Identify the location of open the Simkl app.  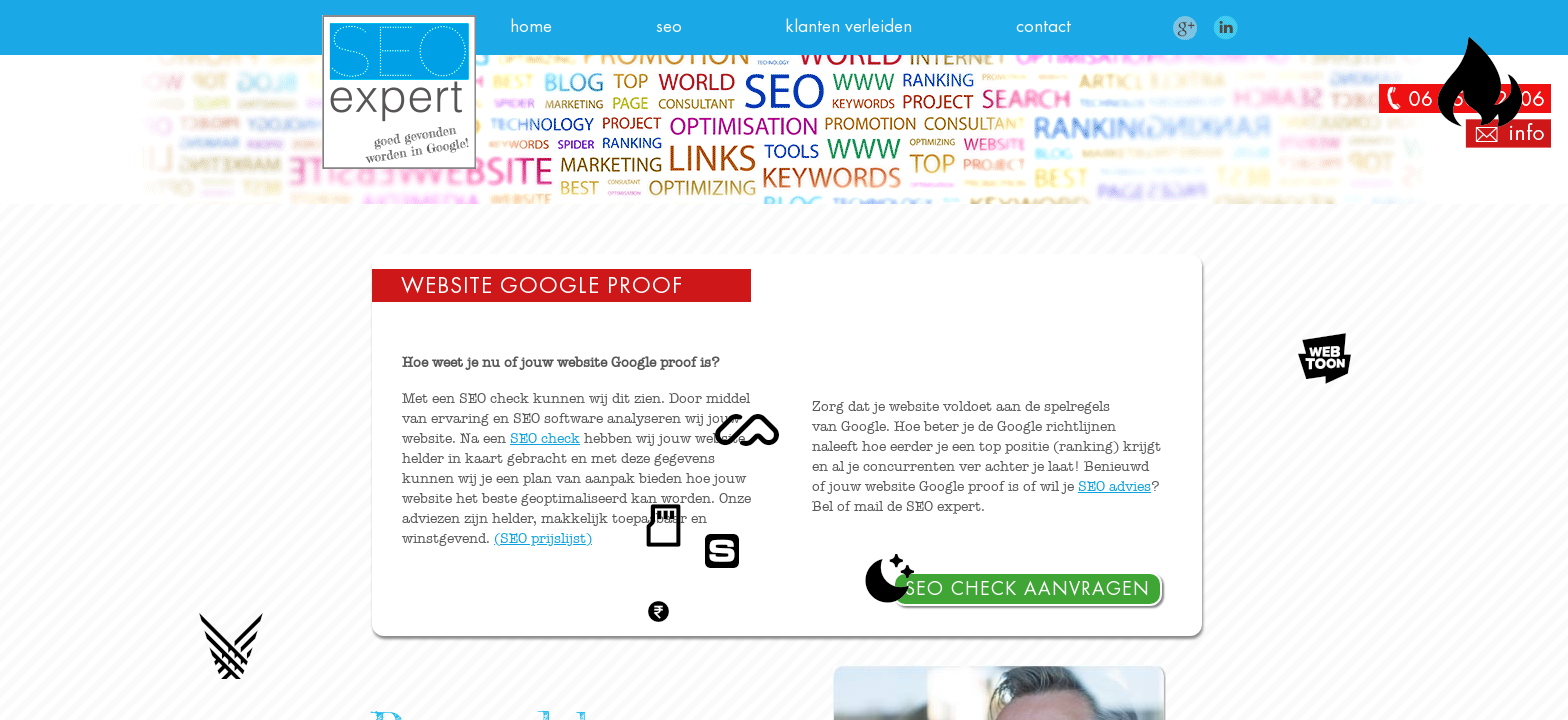
(722, 551).